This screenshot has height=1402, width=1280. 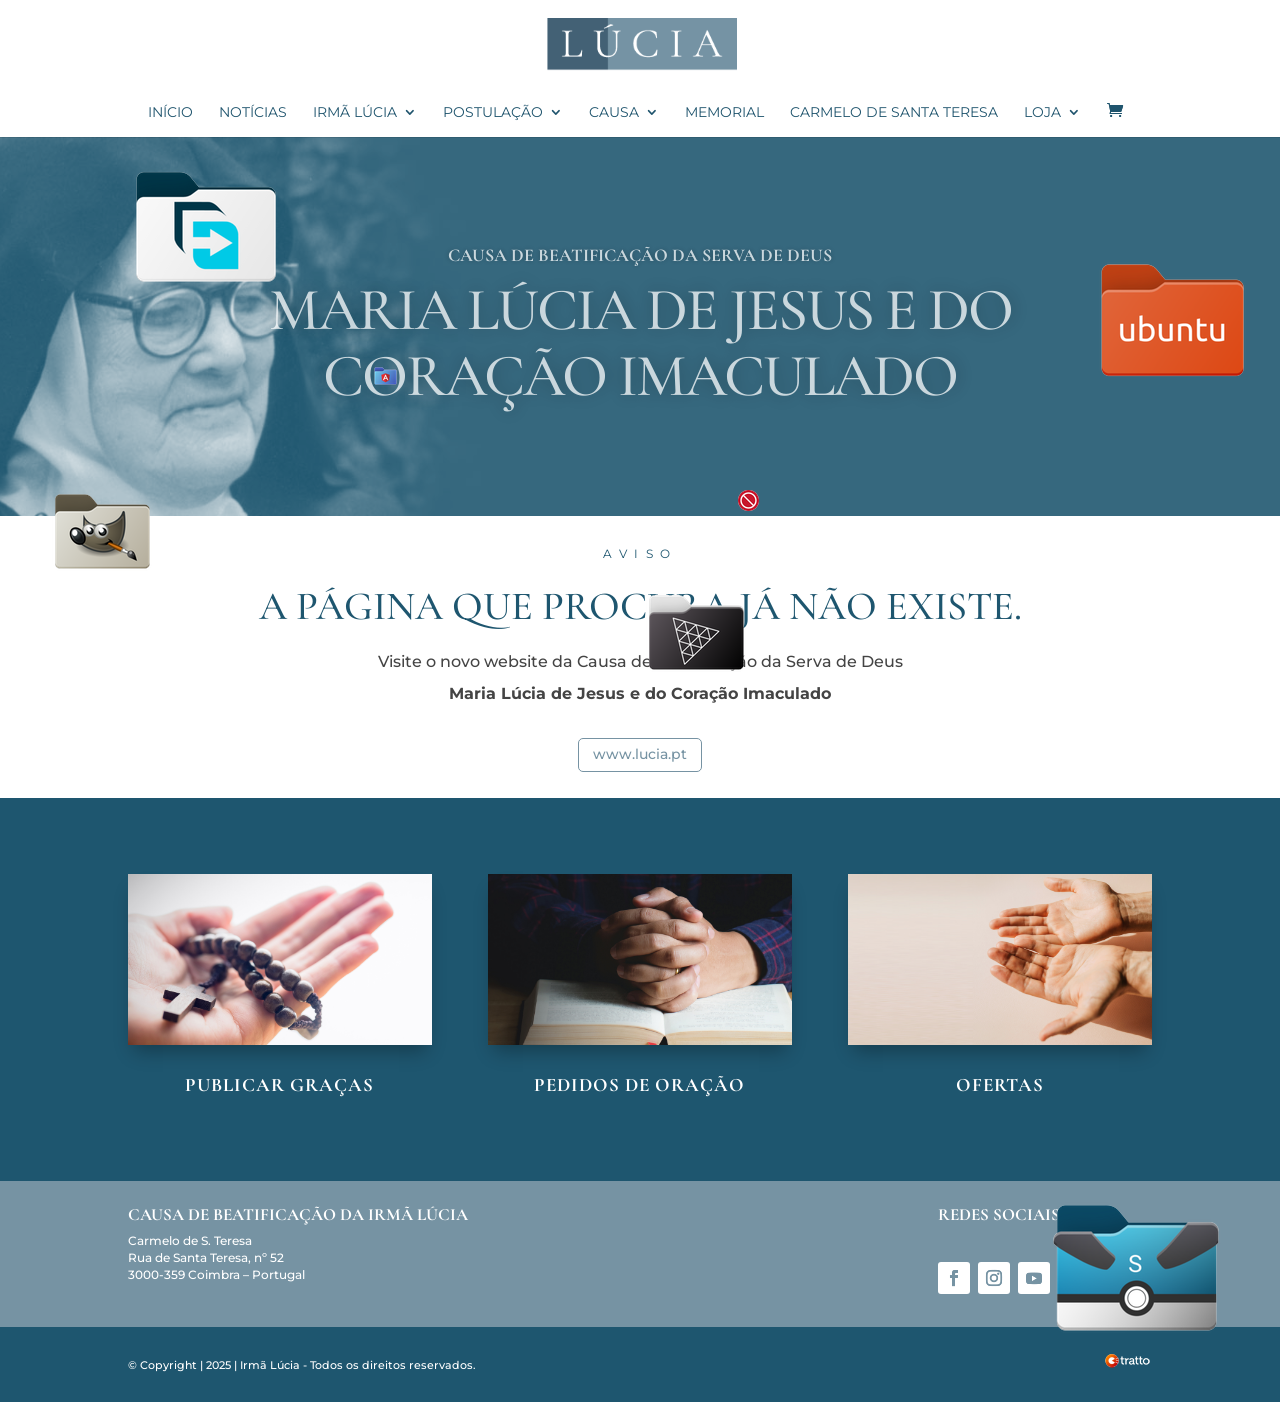 I want to click on delete selected item, so click(x=748, y=500).